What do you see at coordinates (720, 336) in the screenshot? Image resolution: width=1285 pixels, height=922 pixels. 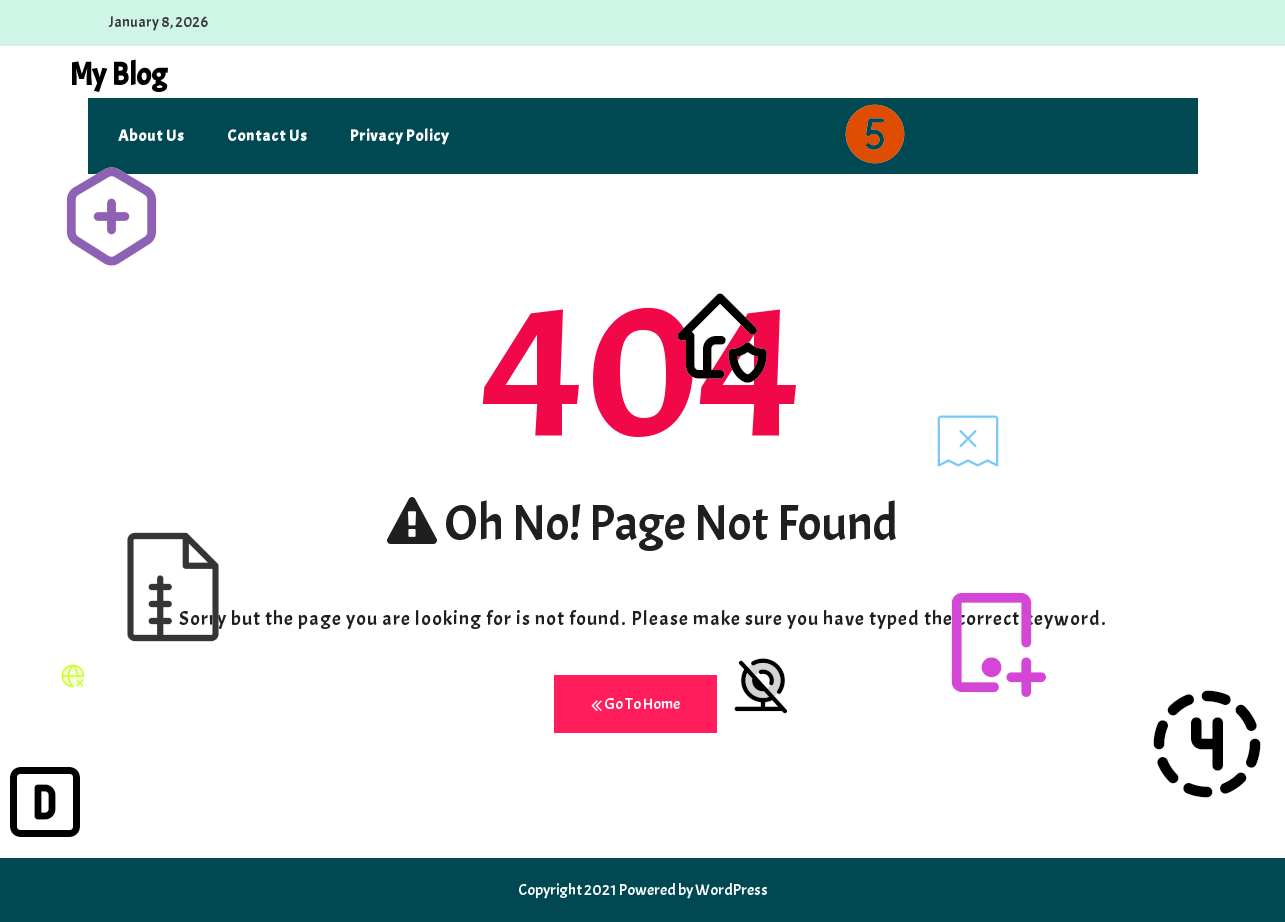 I see `home security settings` at bounding box center [720, 336].